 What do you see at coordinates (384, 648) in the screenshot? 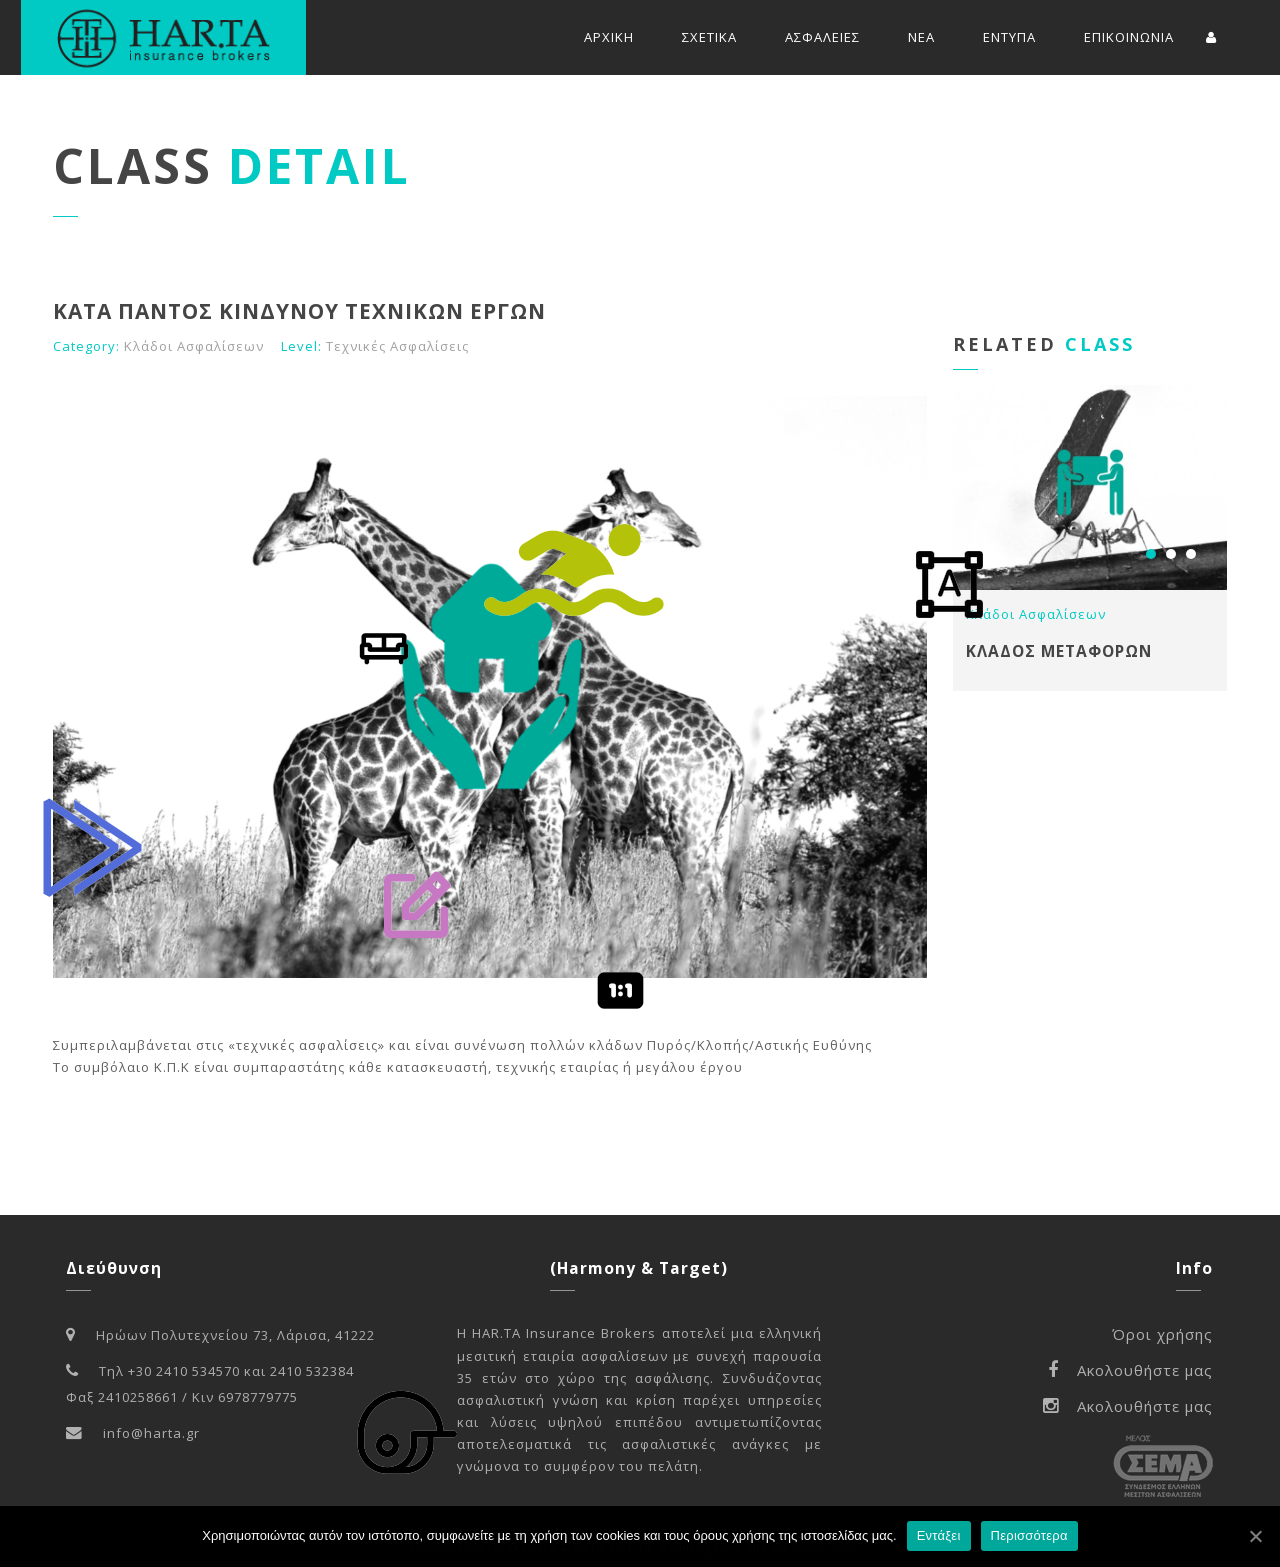
I see `browse furniture or home decor items` at bounding box center [384, 648].